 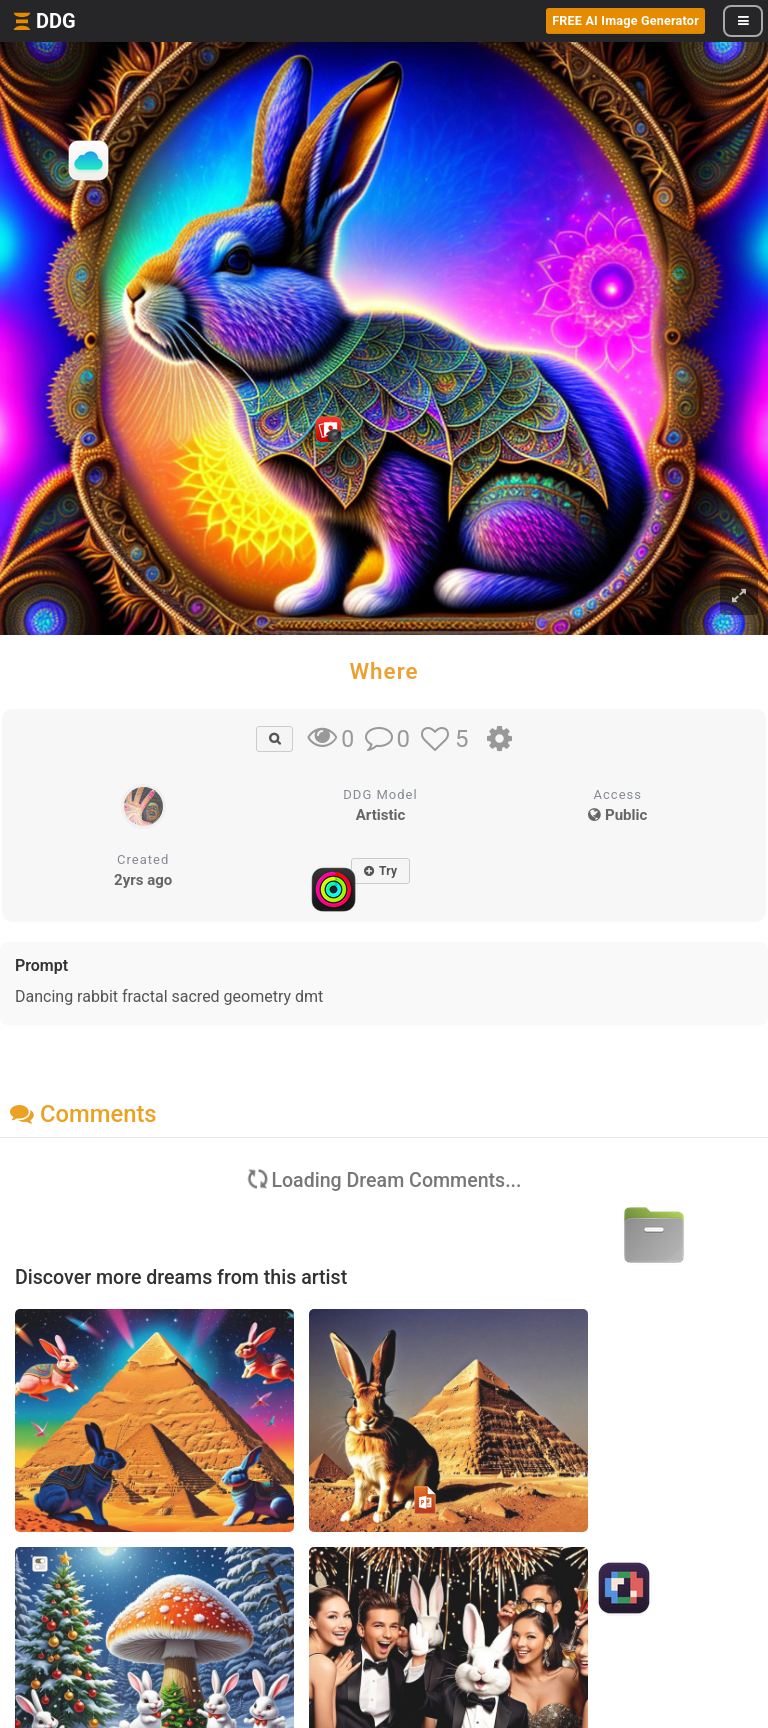 I want to click on open the file manager application, so click(x=654, y=1235).